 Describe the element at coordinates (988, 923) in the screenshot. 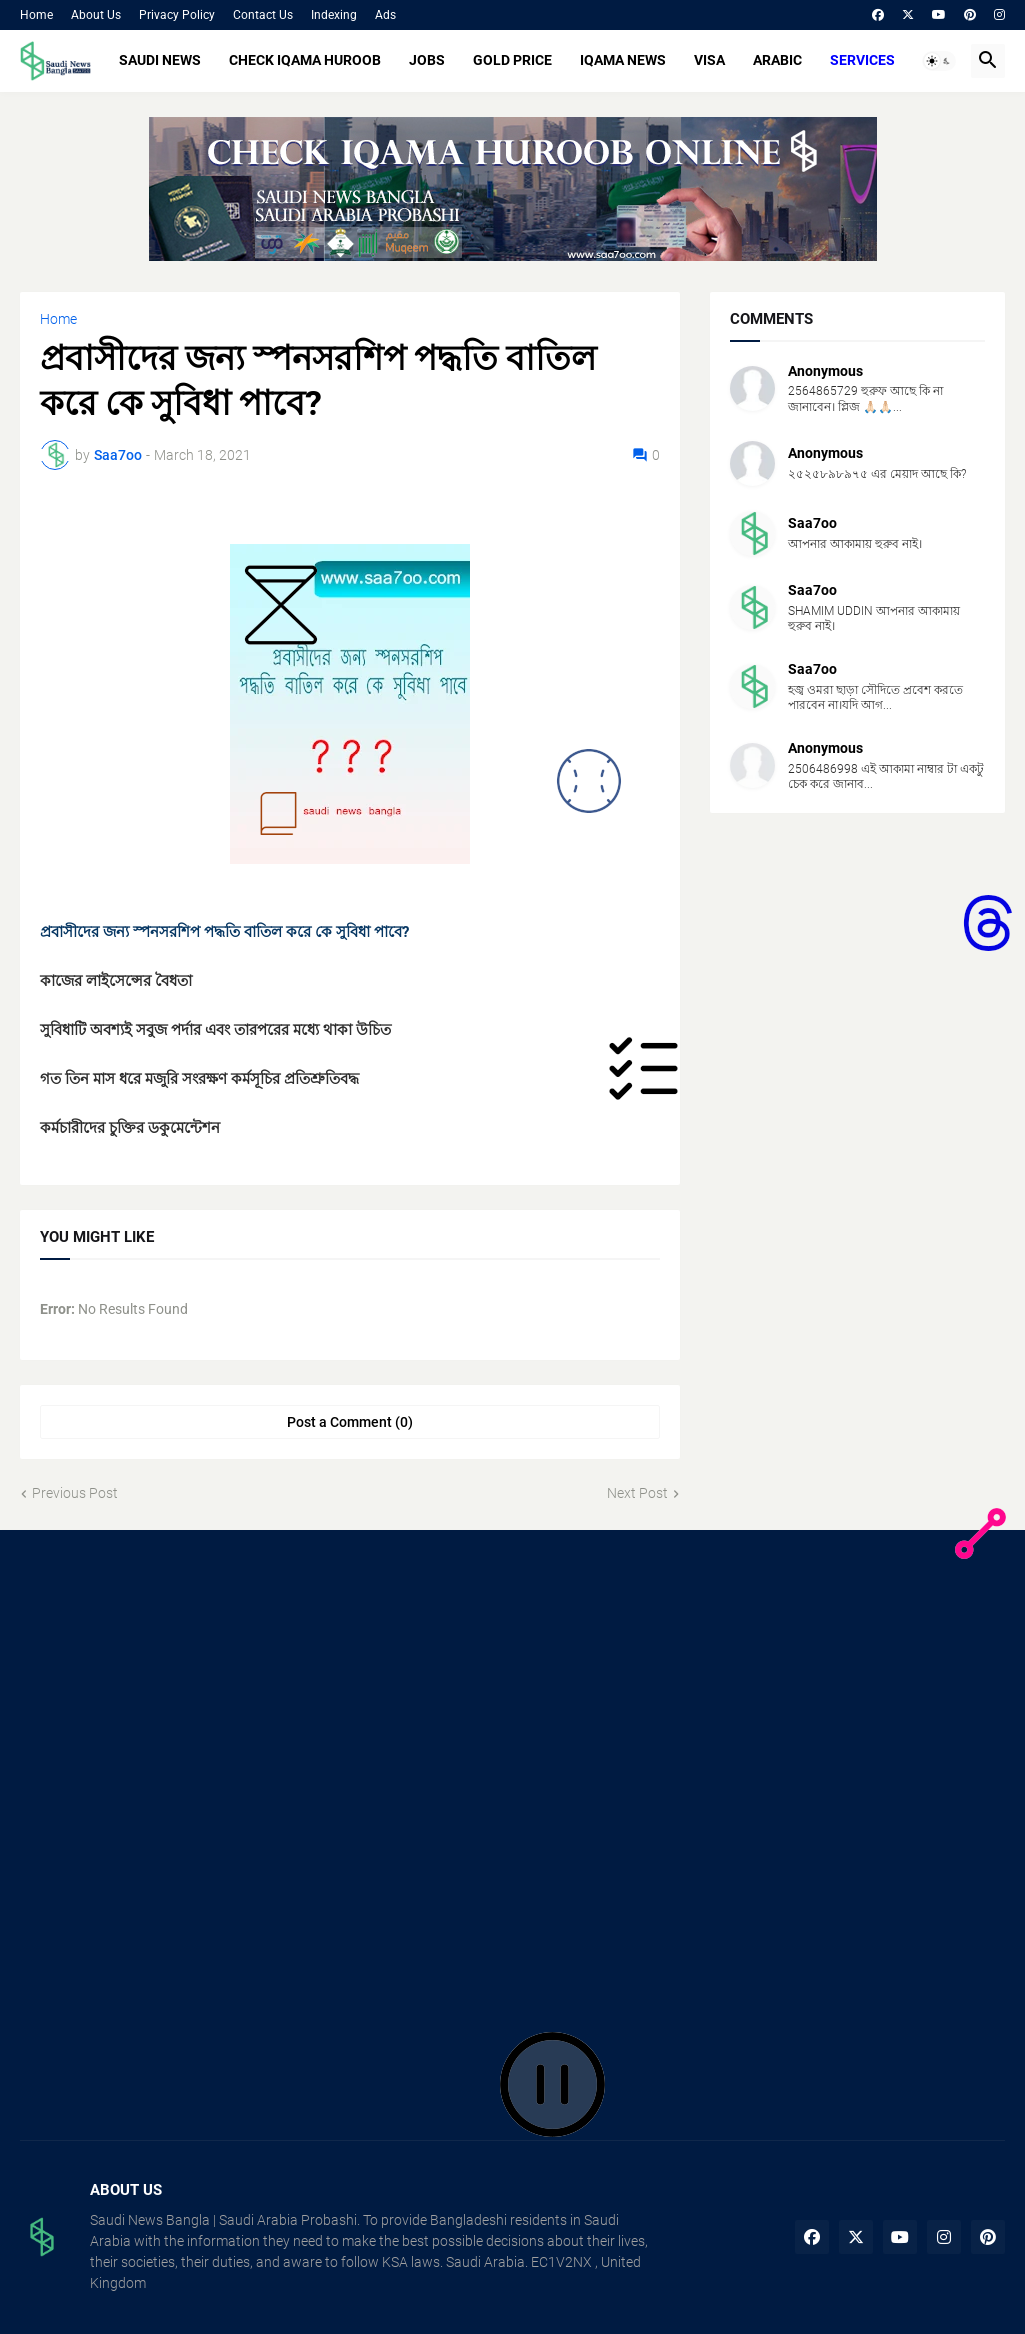

I see `open the Threads app` at that location.